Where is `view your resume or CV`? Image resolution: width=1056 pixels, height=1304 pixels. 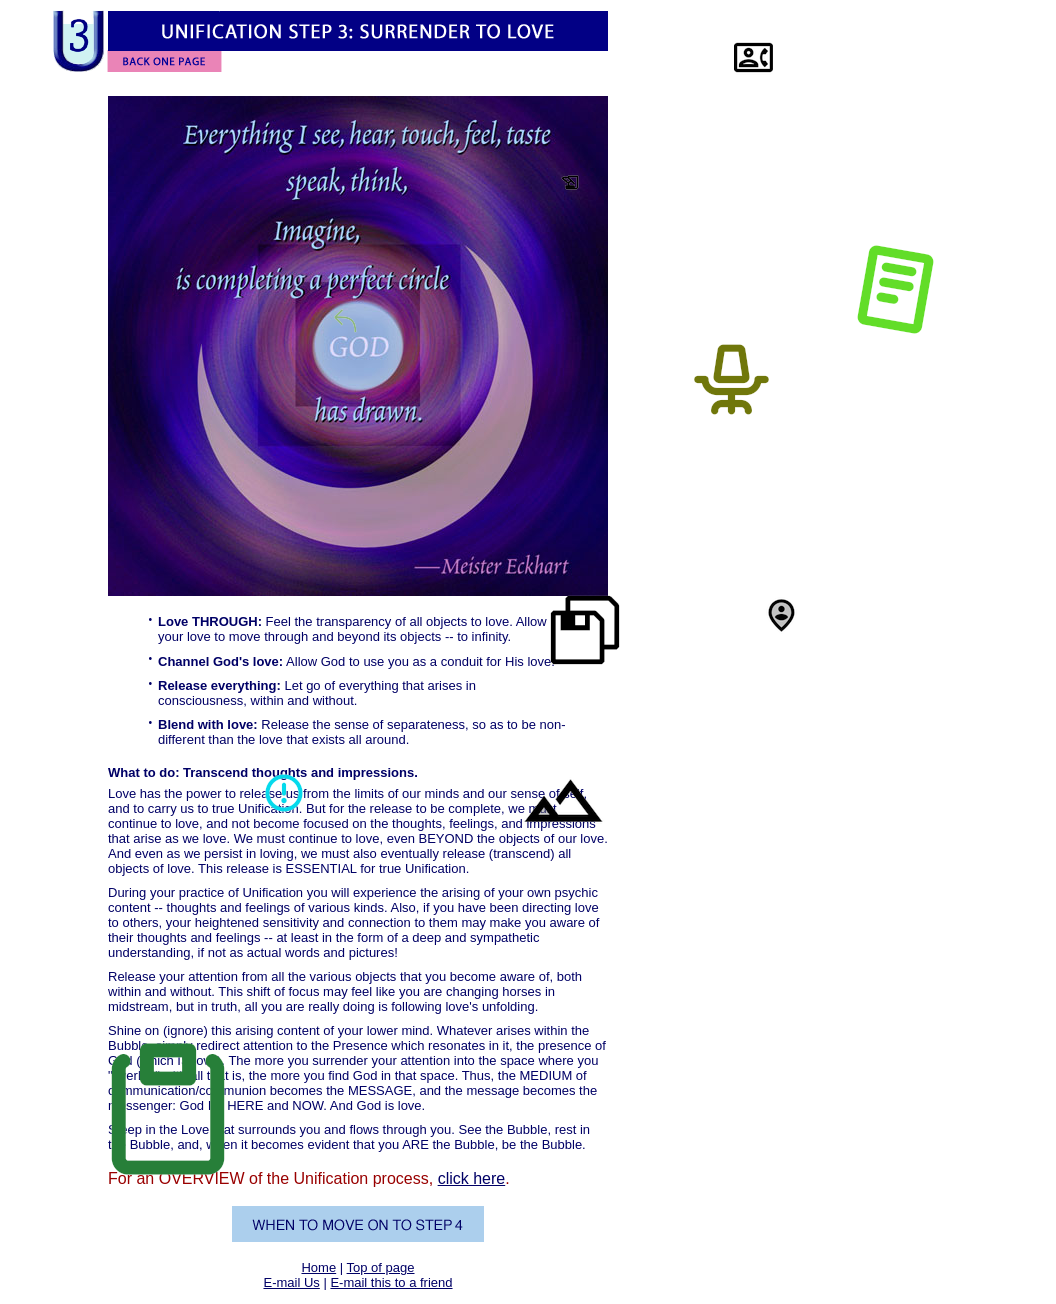 view your resume or CV is located at coordinates (895, 289).